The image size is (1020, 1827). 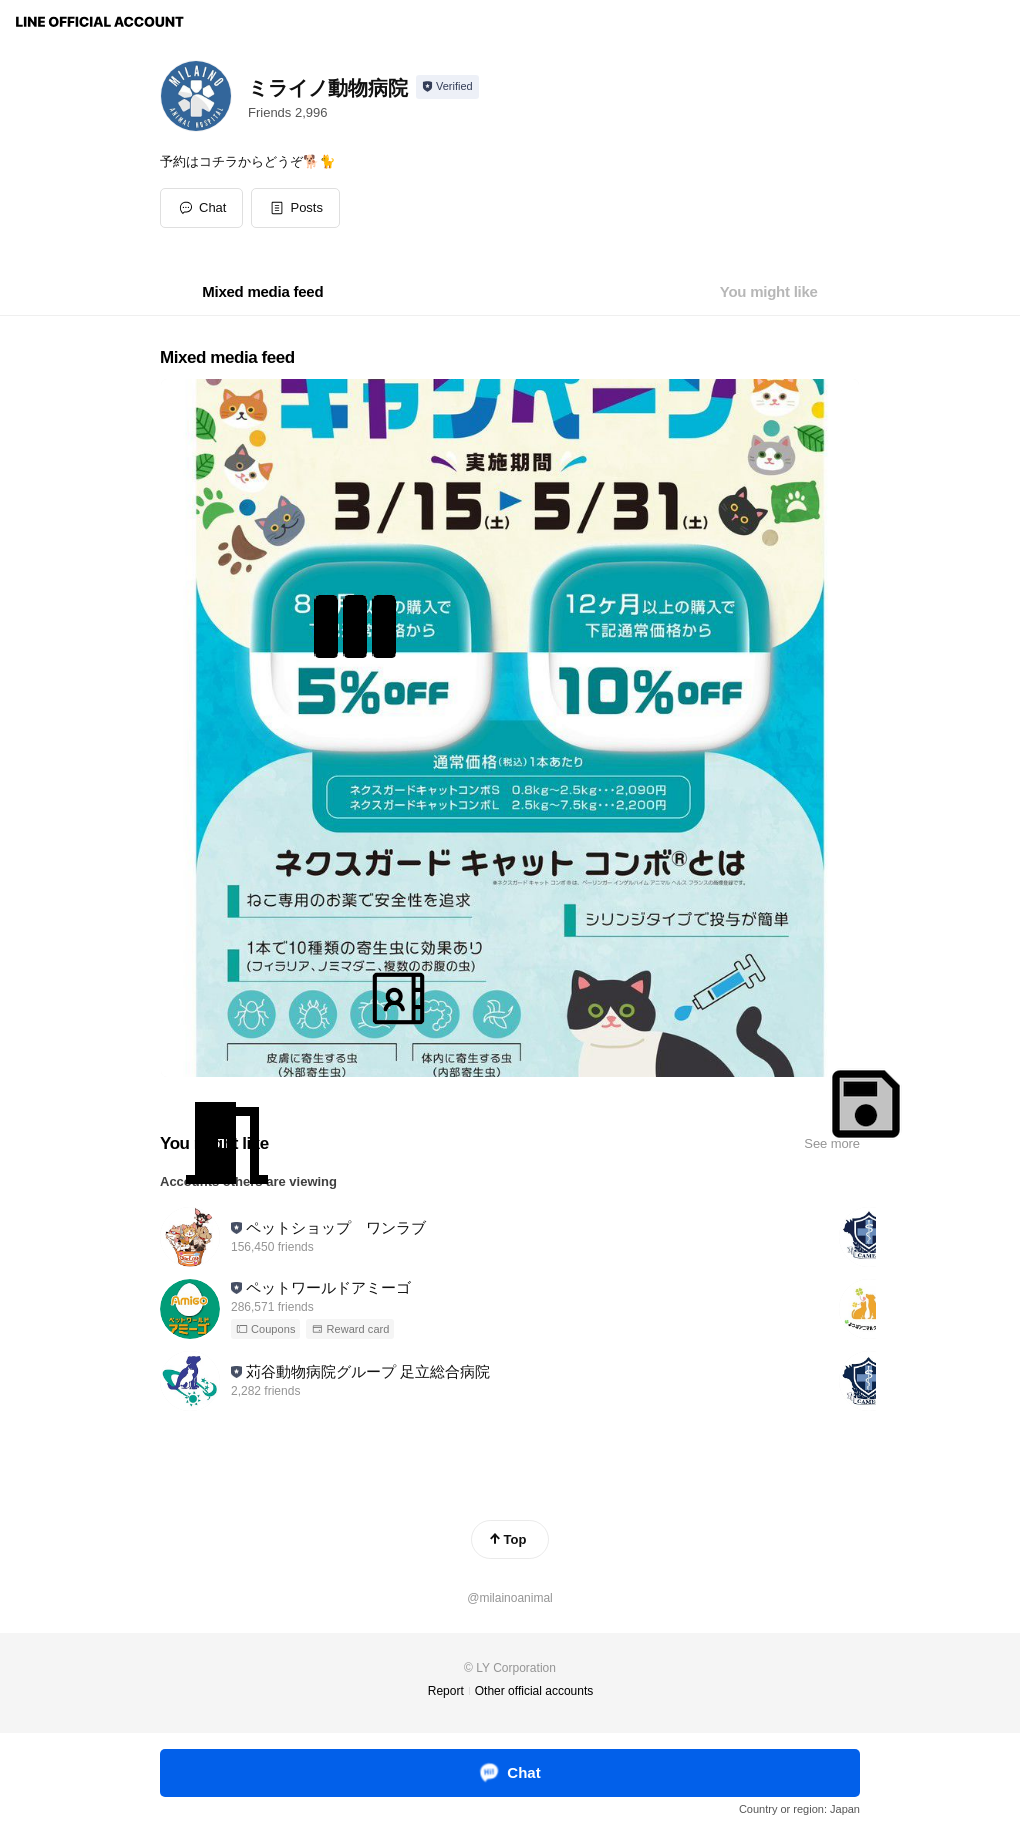 What do you see at coordinates (353, 629) in the screenshot?
I see `switch to column view layout` at bounding box center [353, 629].